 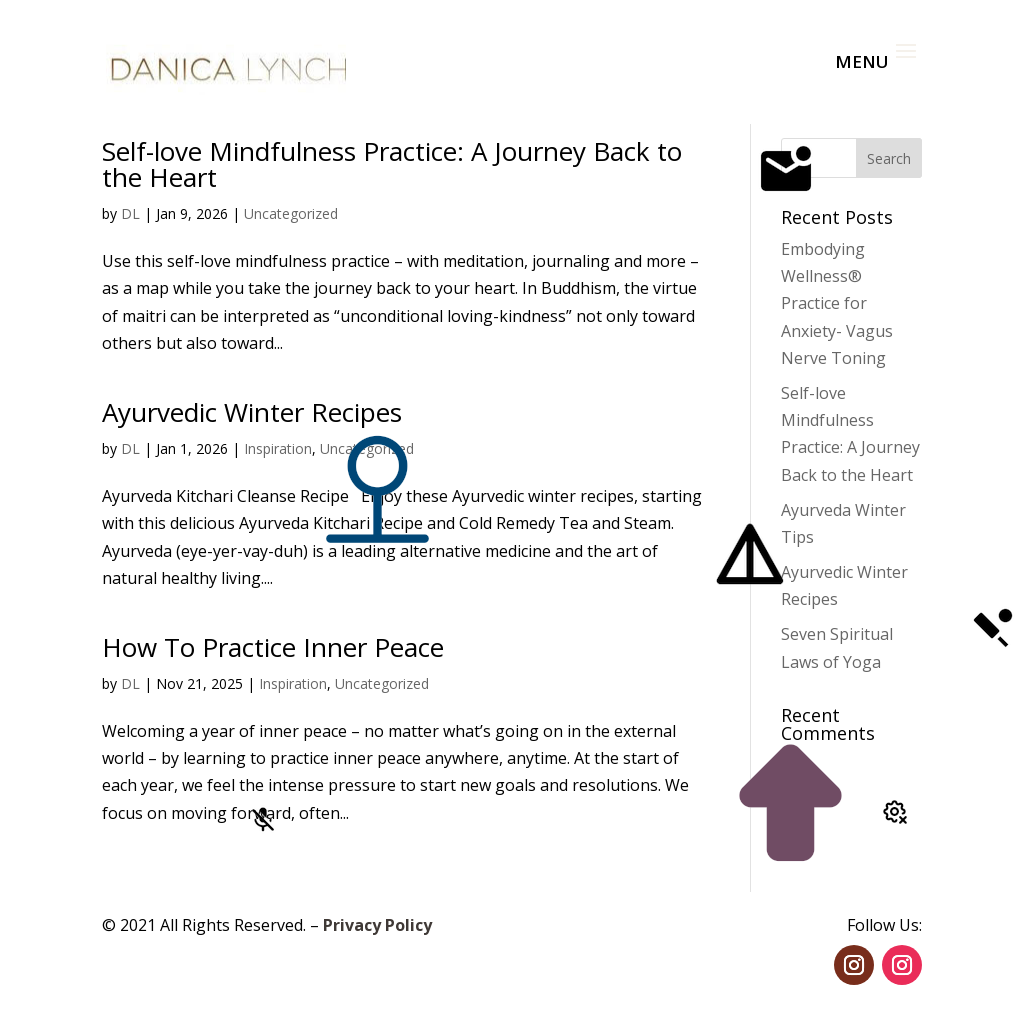 I want to click on remove or delete a settings configuration, so click(x=894, y=811).